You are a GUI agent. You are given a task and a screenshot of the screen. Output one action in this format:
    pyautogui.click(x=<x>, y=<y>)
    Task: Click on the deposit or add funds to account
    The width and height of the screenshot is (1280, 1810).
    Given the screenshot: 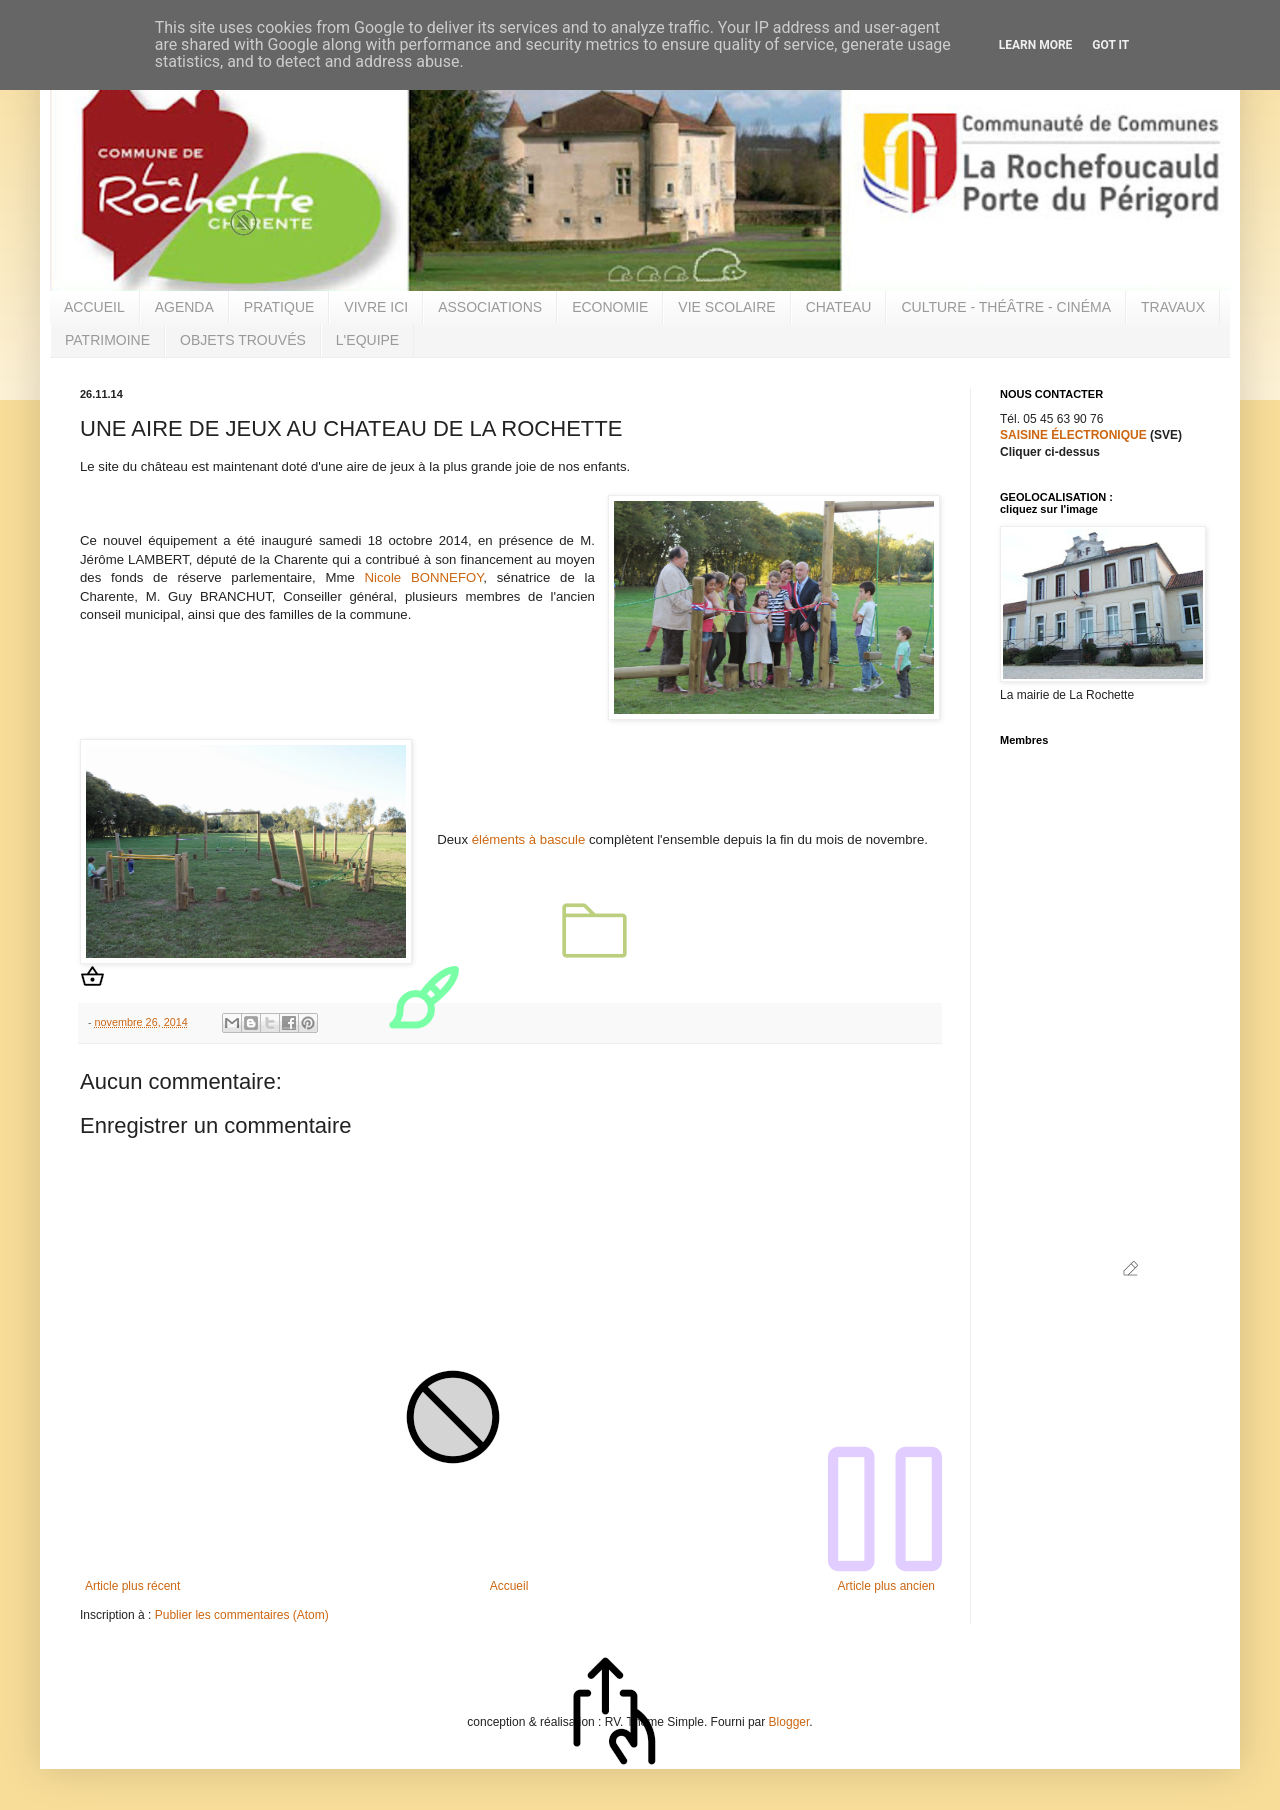 What is the action you would take?
    pyautogui.click(x=609, y=1711)
    